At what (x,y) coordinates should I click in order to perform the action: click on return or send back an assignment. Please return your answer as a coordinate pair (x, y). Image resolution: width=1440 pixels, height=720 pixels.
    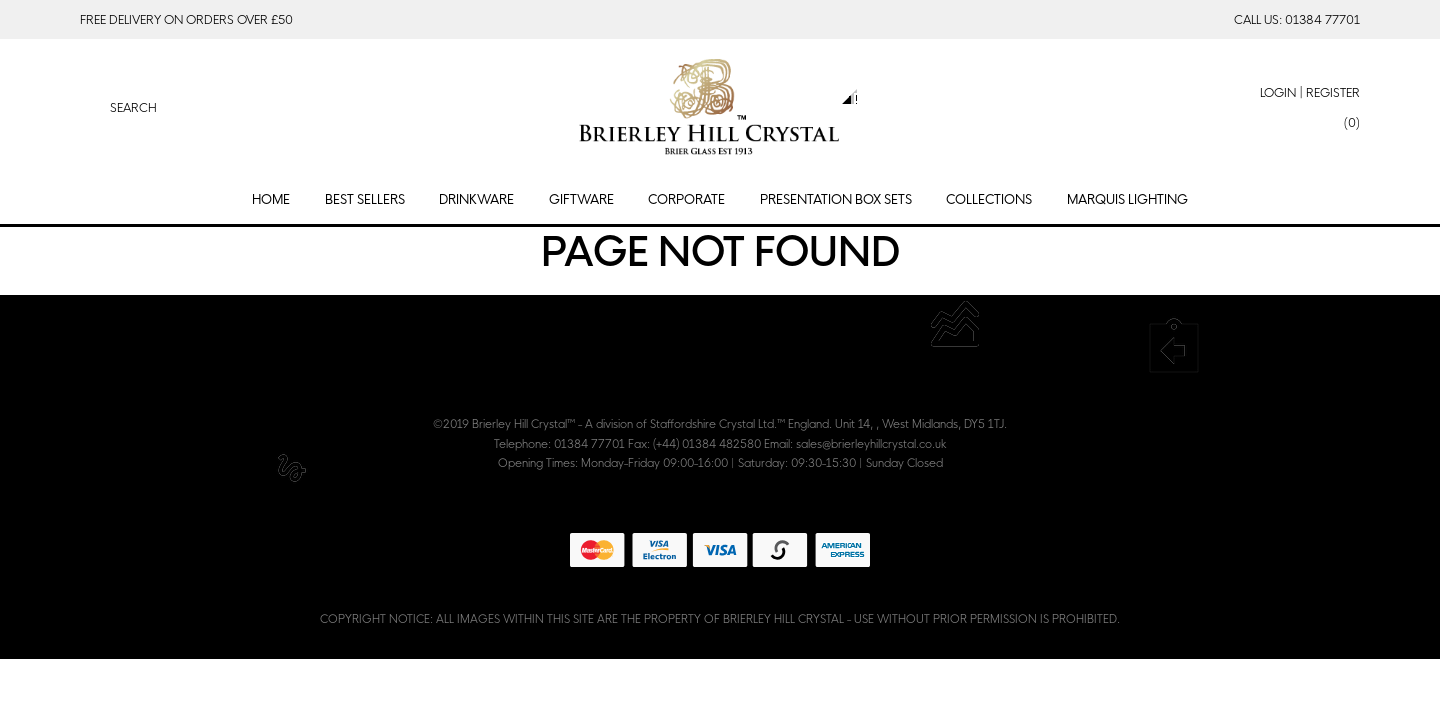
    Looking at the image, I should click on (1174, 348).